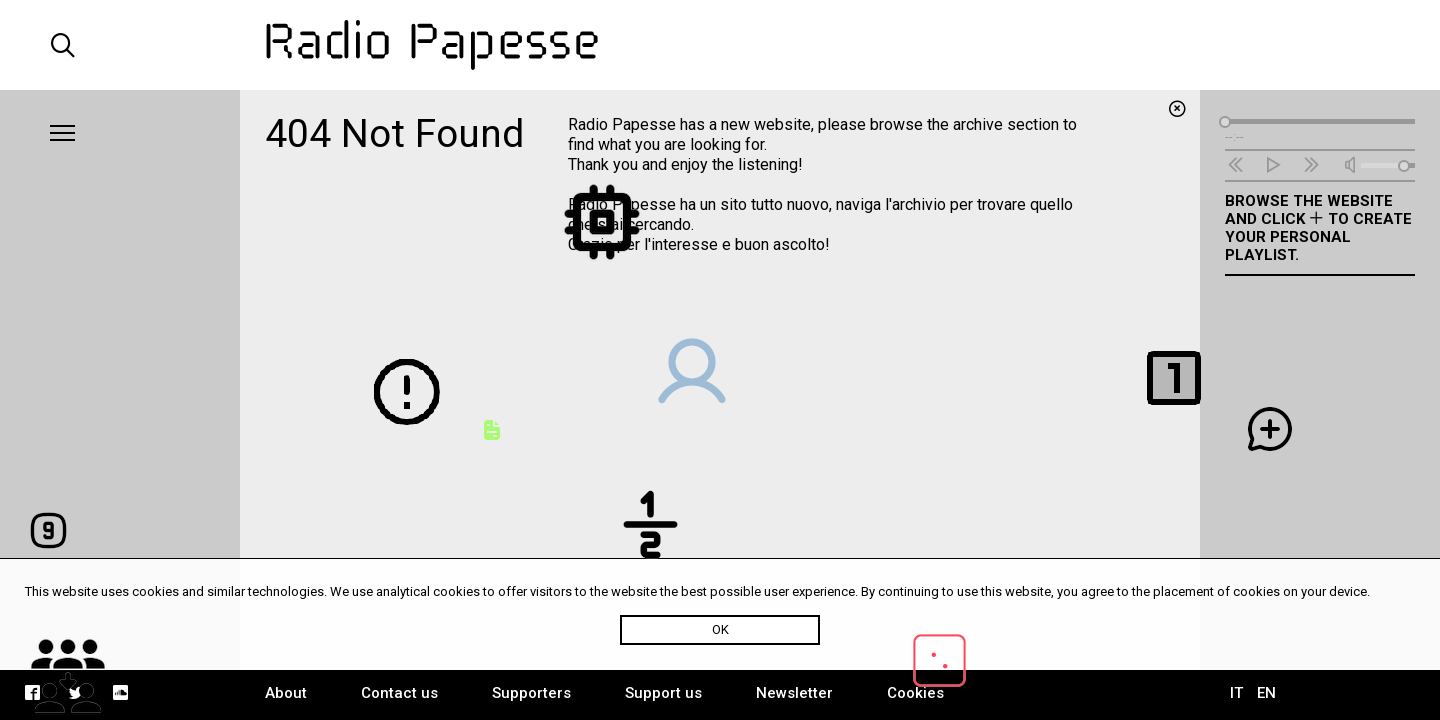 The image size is (1440, 720). I want to click on view device memory or RAM usage, so click(602, 222).